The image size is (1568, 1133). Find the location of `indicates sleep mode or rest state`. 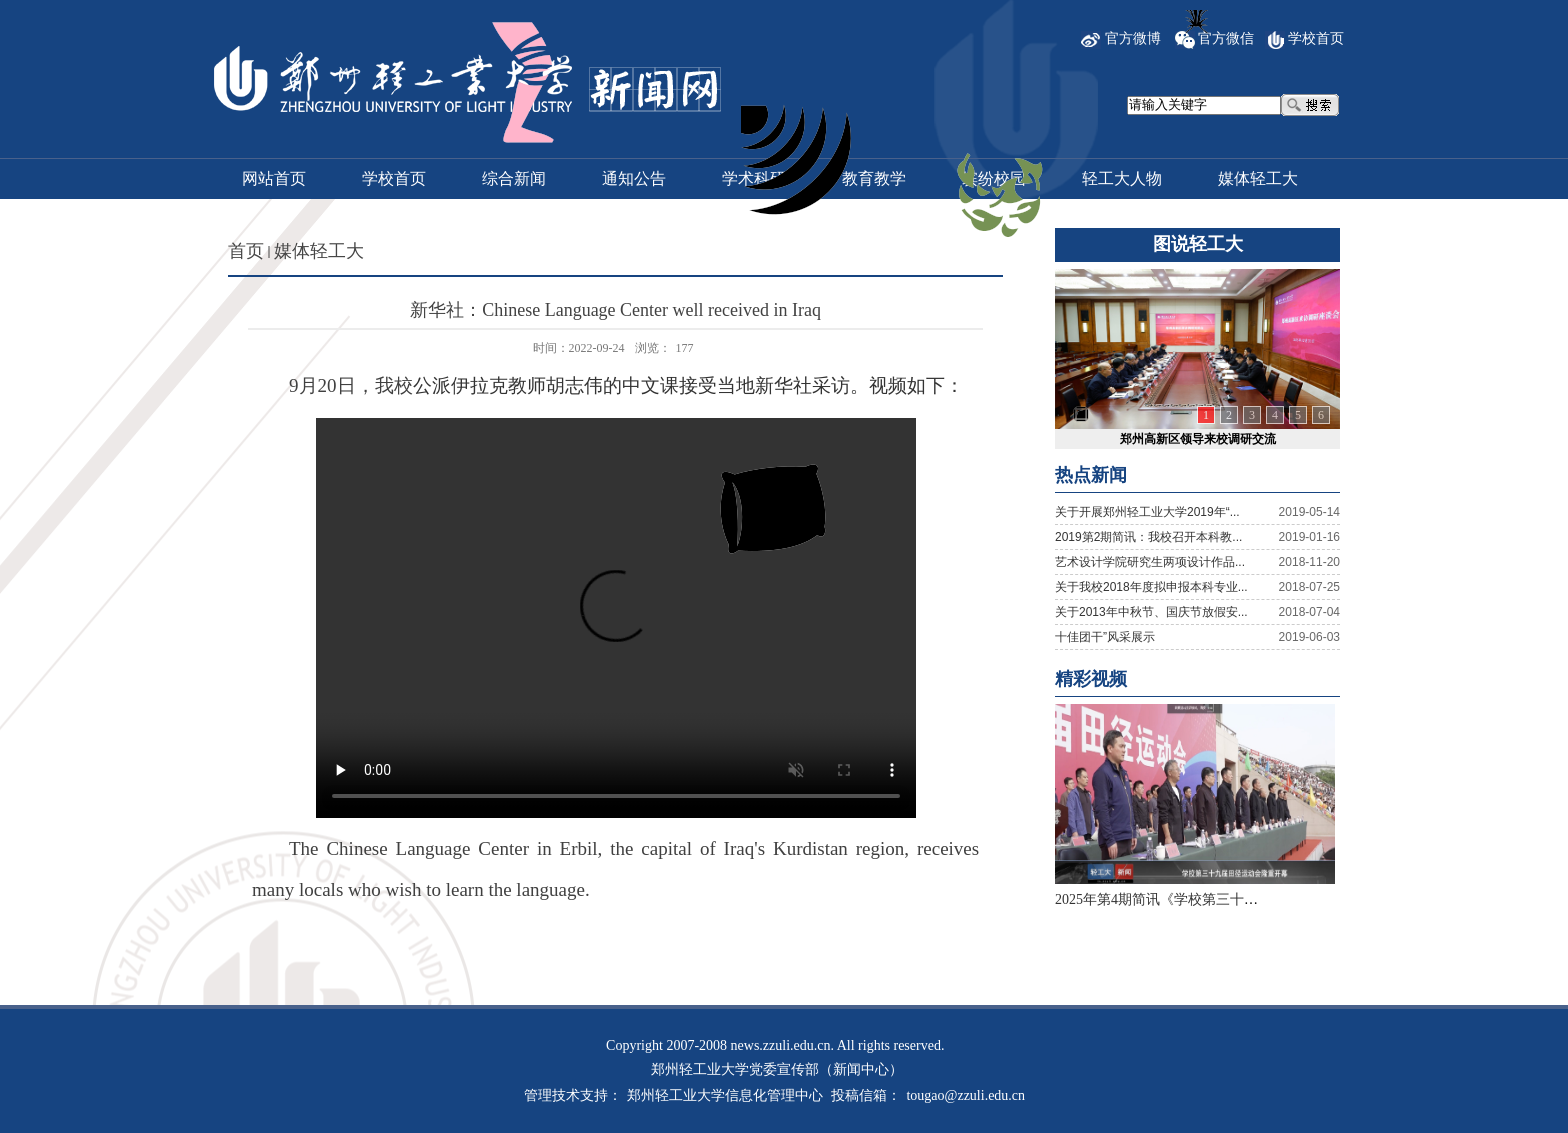

indicates sleep mode or rest state is located at coordinates (773, 509).